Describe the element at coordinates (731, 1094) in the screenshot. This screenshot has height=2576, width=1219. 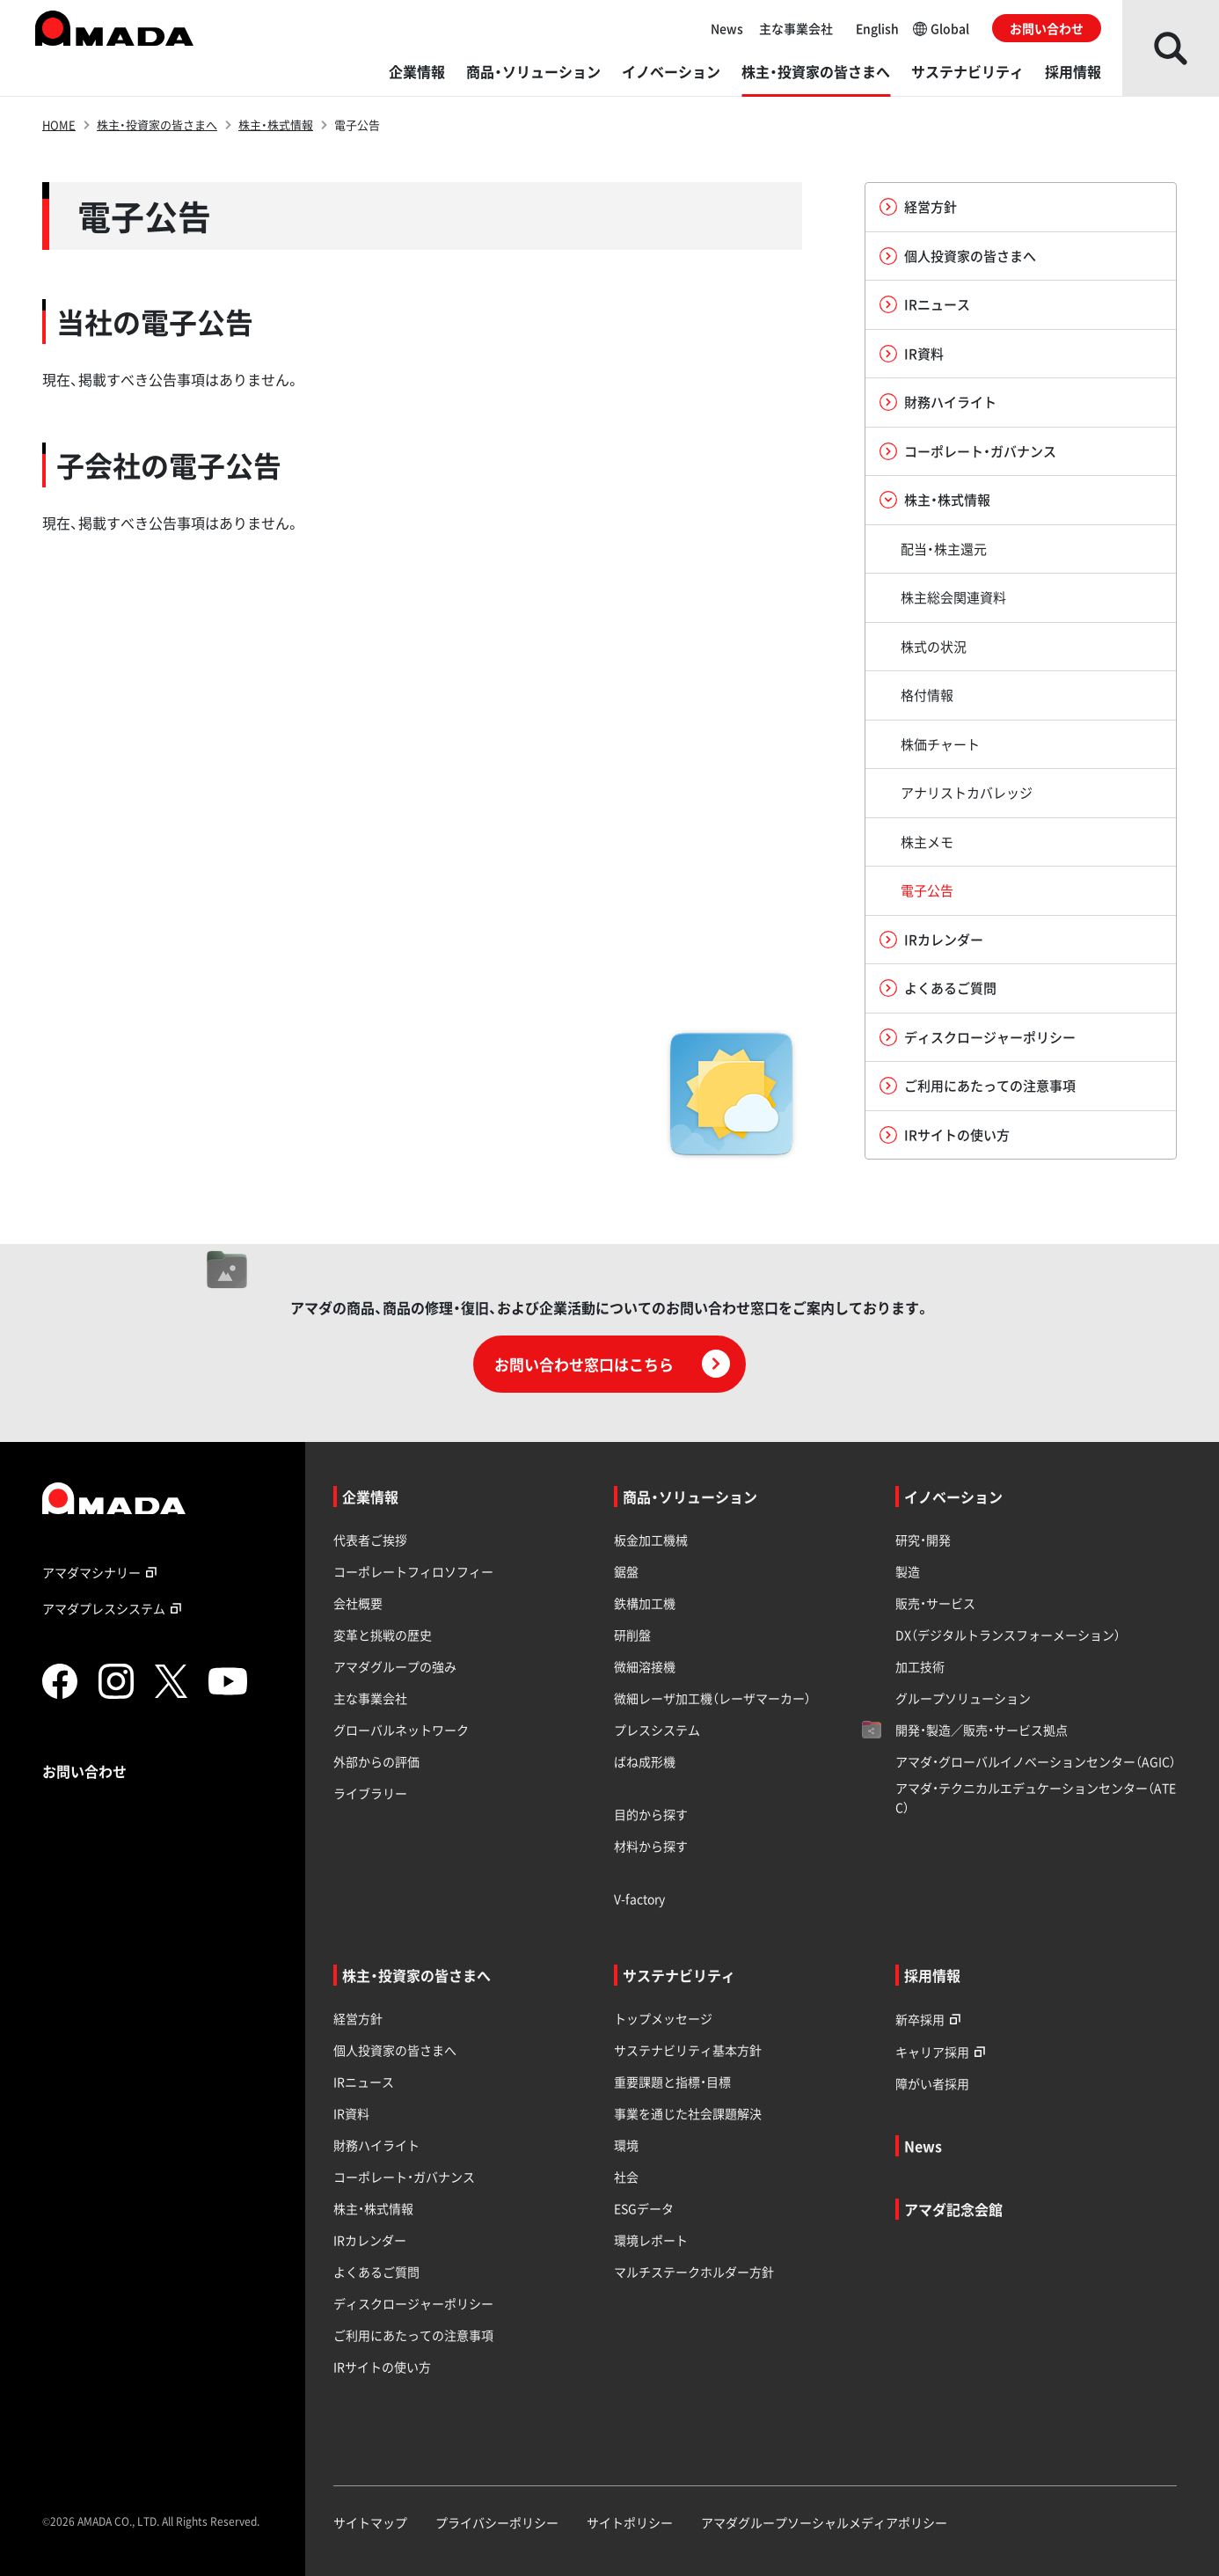
I see `open the weather app` at that location.